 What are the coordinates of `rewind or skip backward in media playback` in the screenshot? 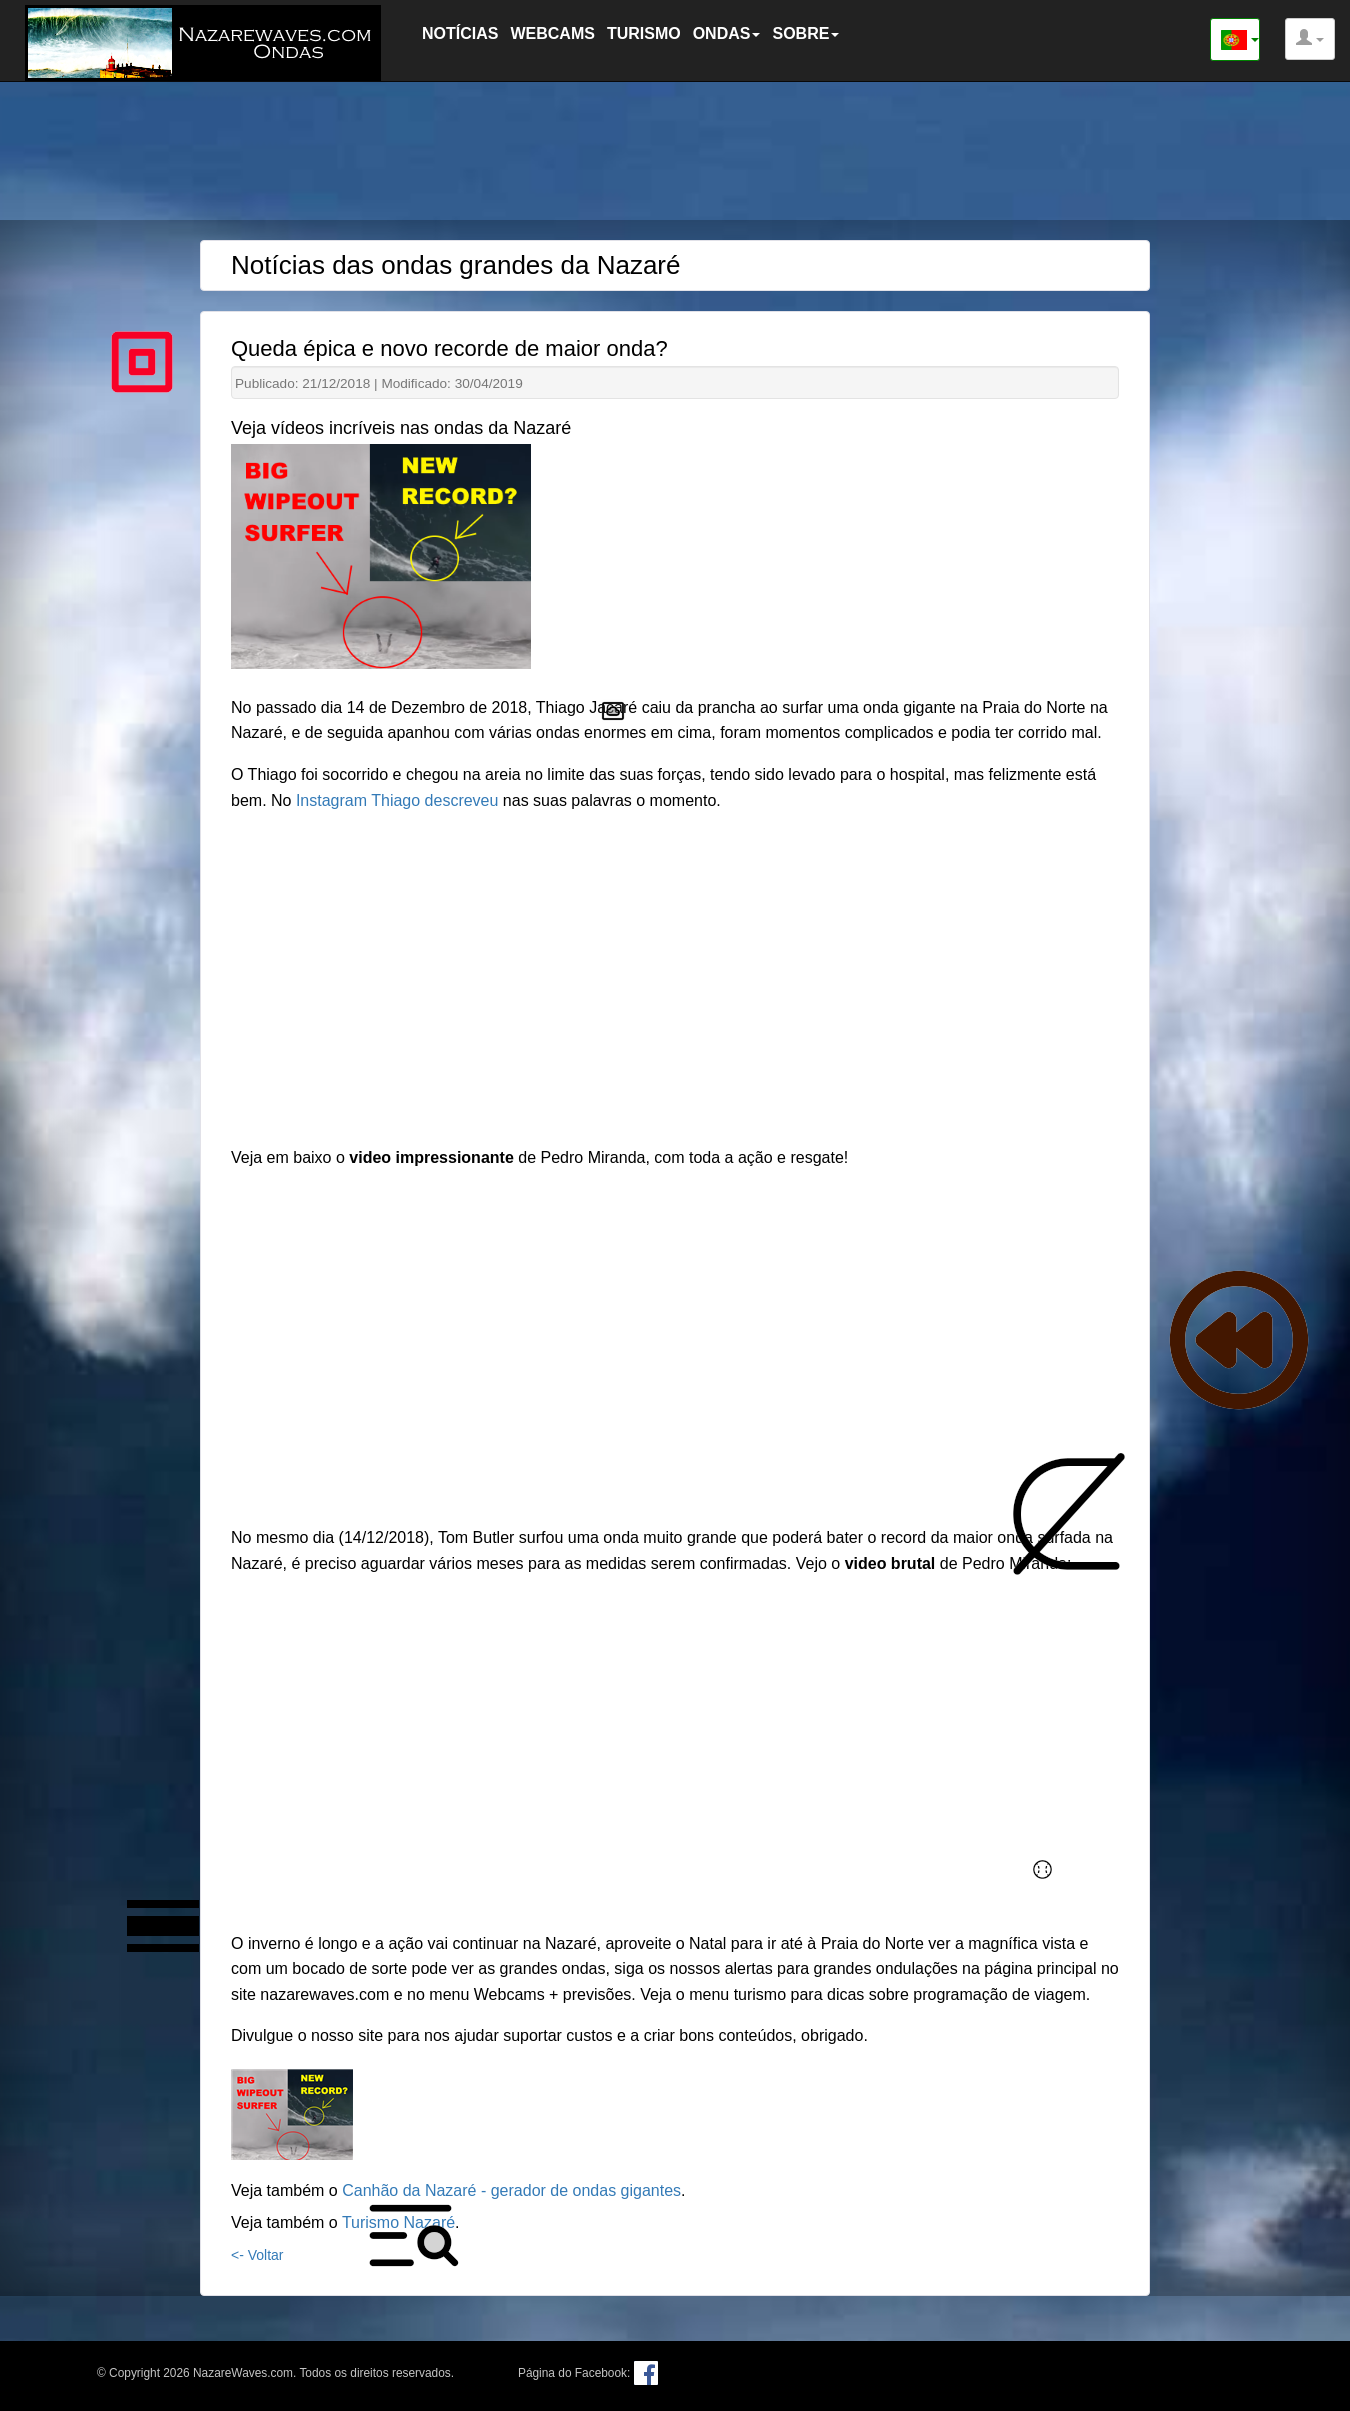 It's located at (1239, 1340).